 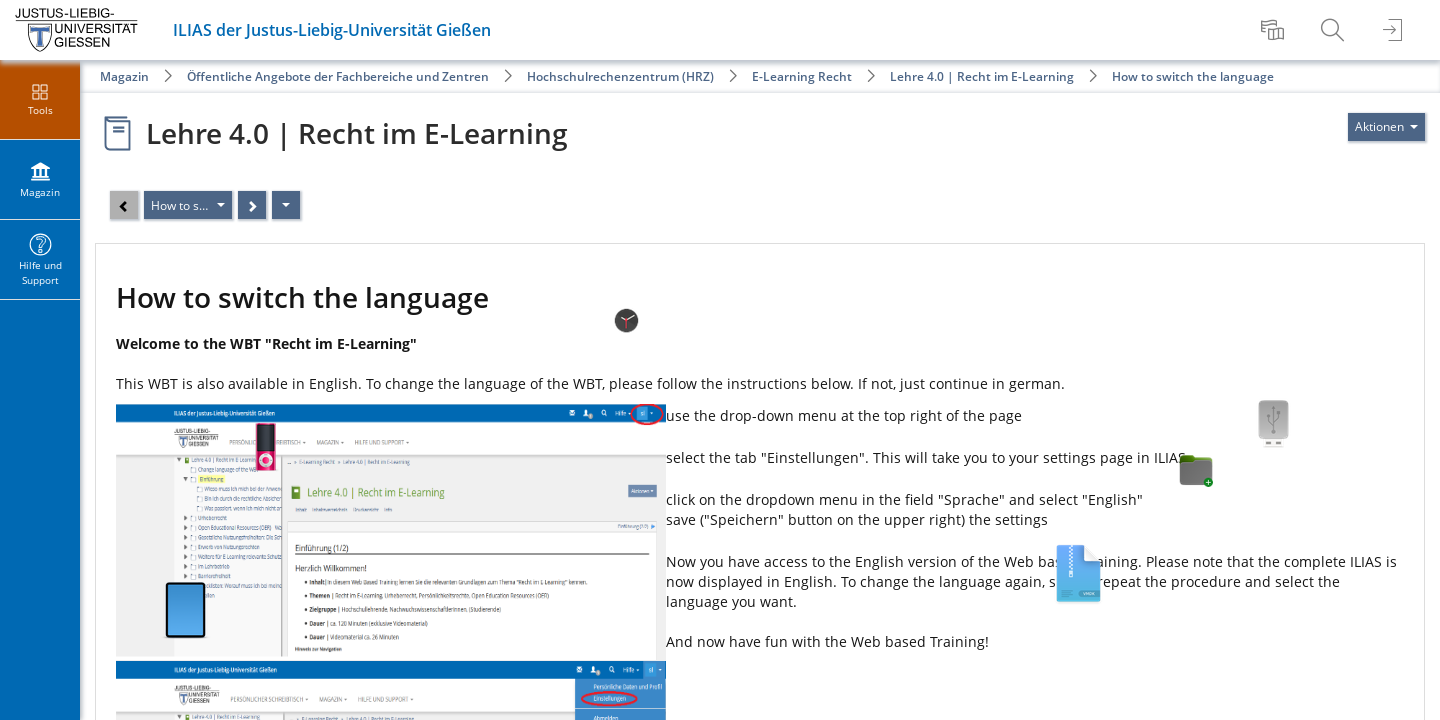 I want to click on removable USB storage device, so click(x=1273, y=423).